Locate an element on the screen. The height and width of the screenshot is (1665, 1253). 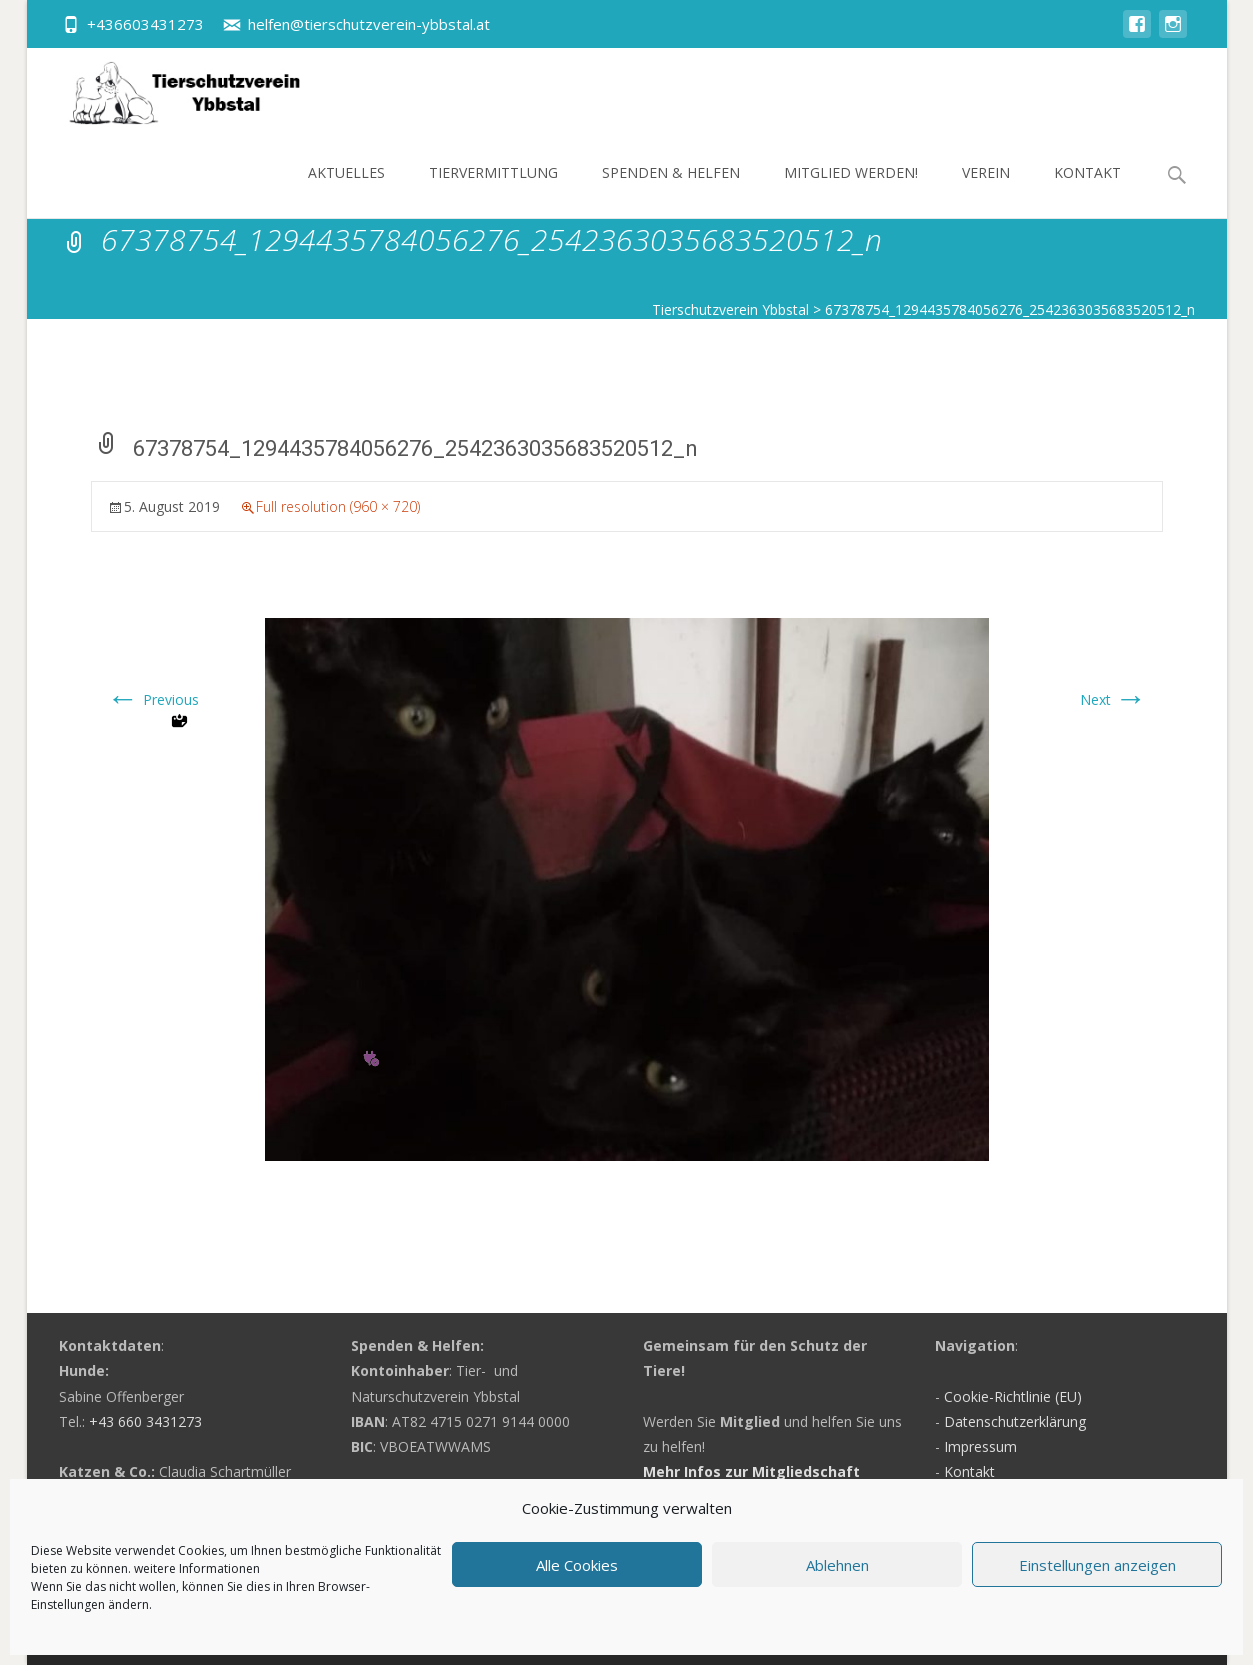
indicates successful connection or power status is located at coordinates (370, 1058).